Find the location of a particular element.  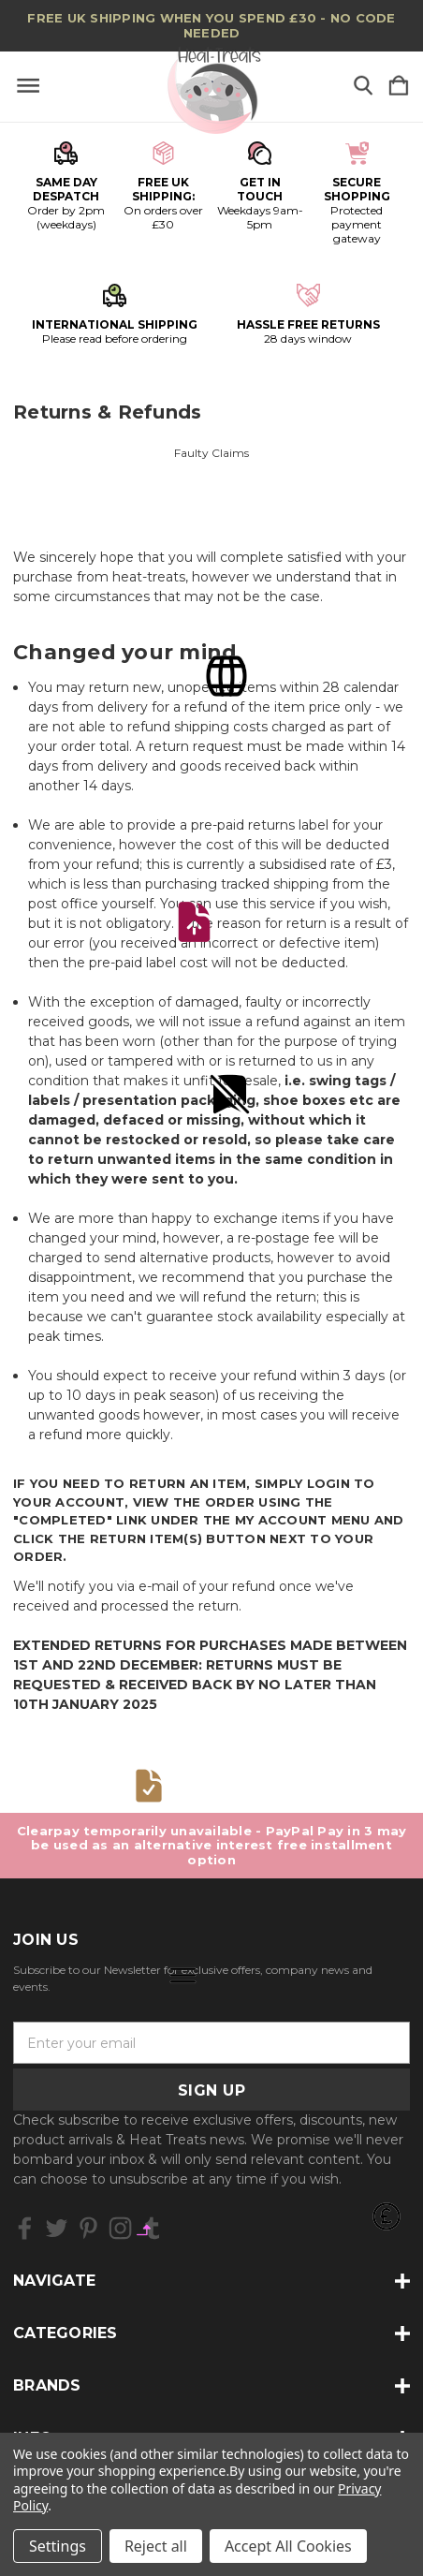

view balance in british pounds is located at coordinates (387, 2216).